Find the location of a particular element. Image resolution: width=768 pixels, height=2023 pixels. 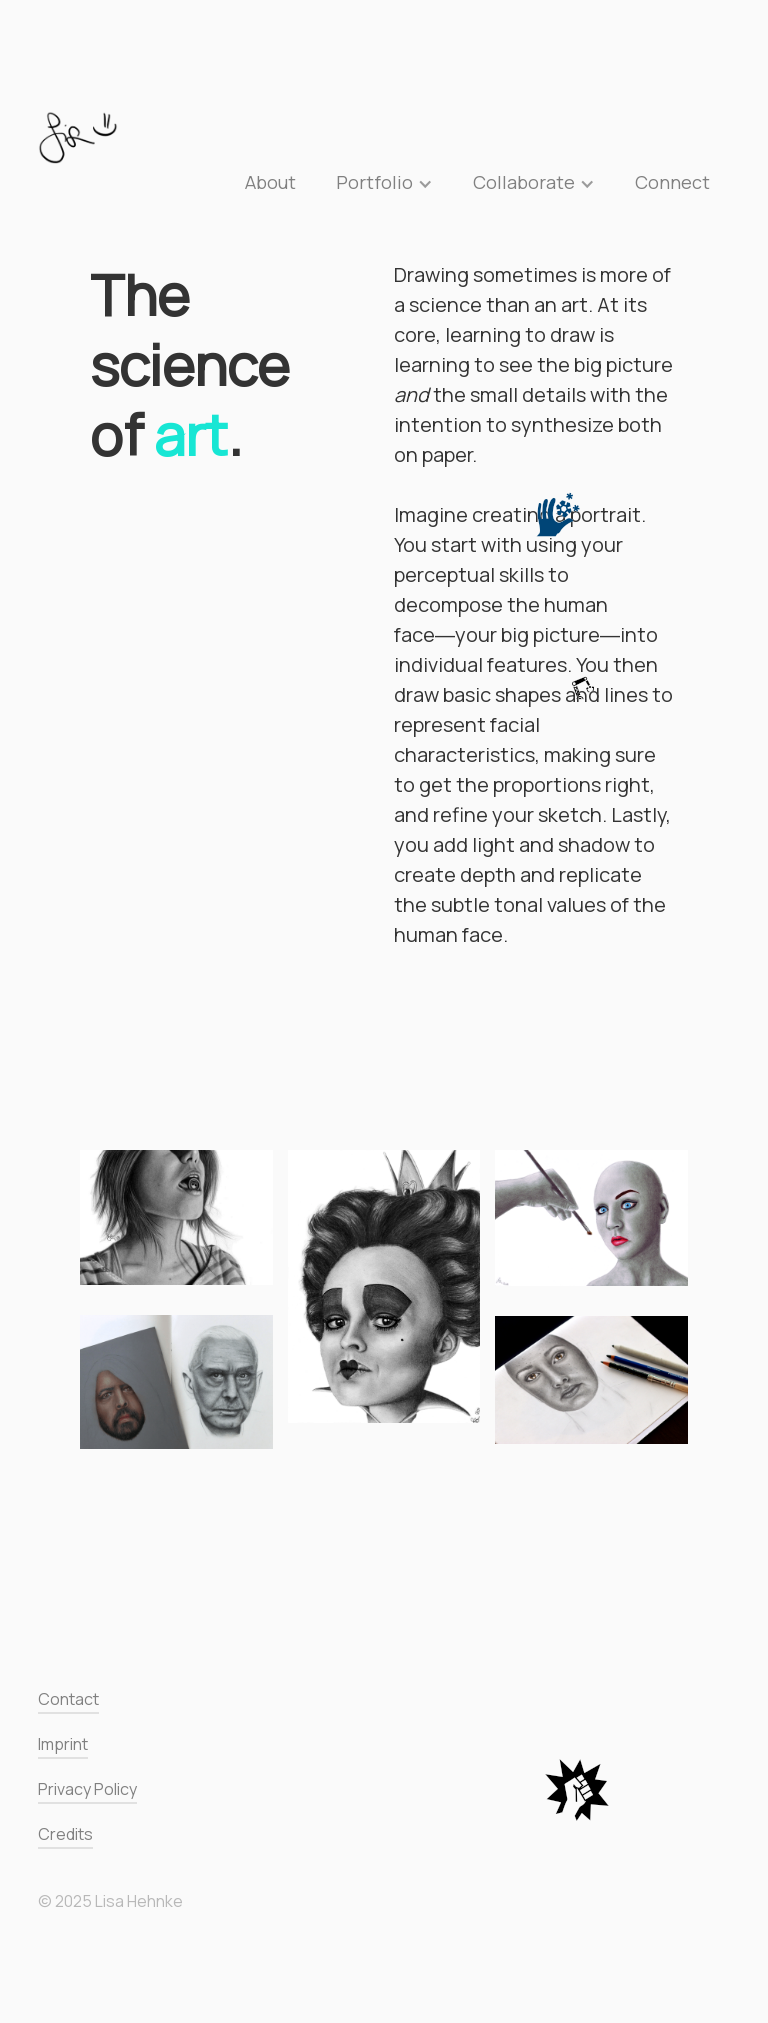

indicates rebellion or uprising theme in a game is located at coordinates (577, 1790).